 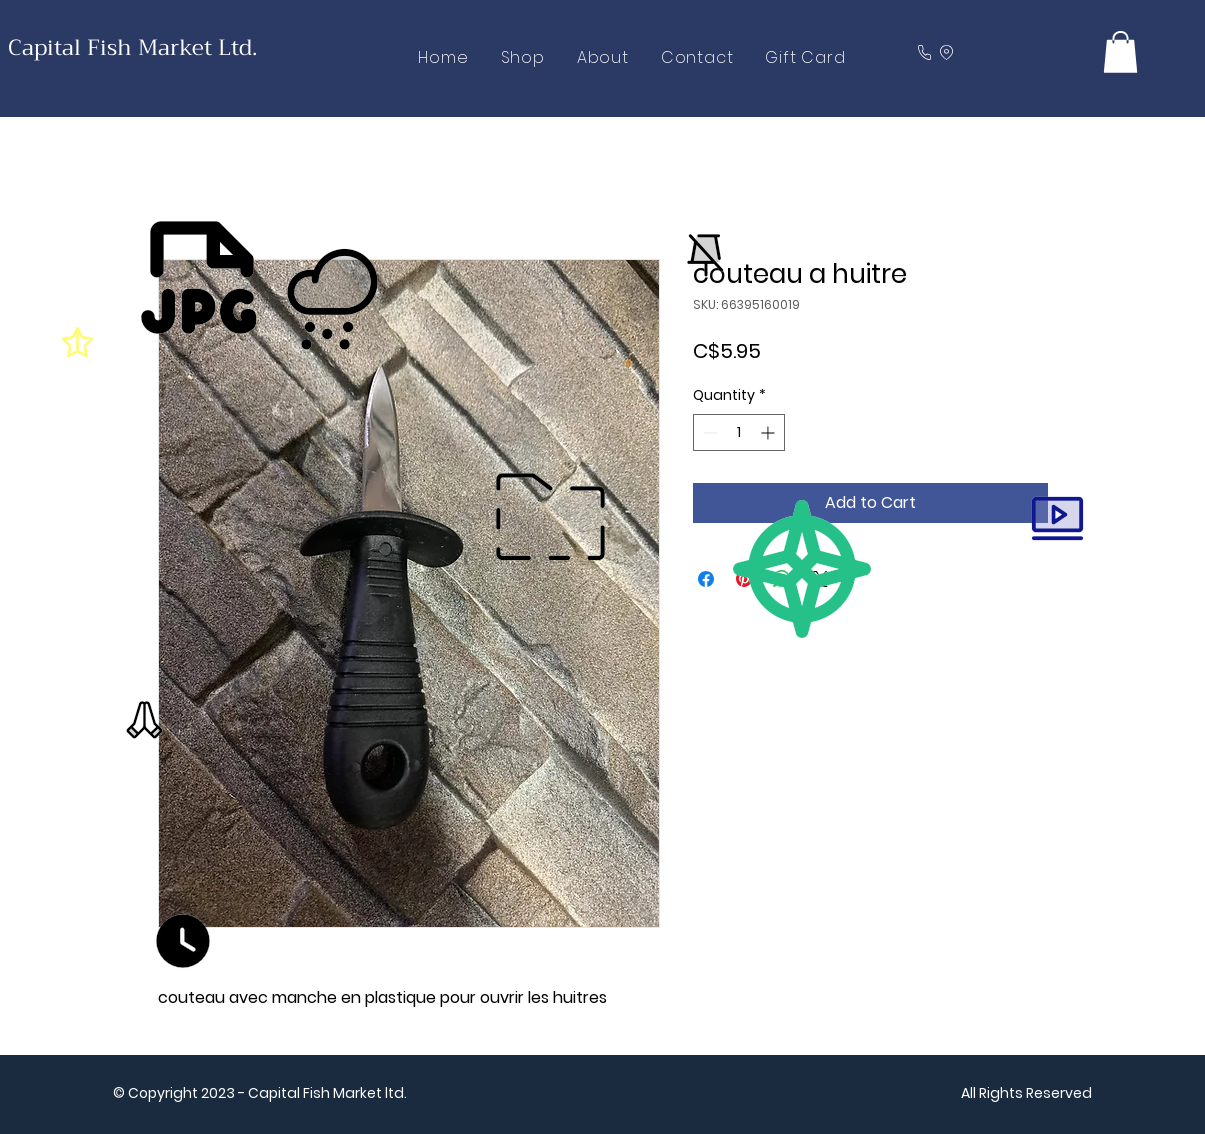 I want to click on view compass or navigation orientation, so click(x=802, y=569).